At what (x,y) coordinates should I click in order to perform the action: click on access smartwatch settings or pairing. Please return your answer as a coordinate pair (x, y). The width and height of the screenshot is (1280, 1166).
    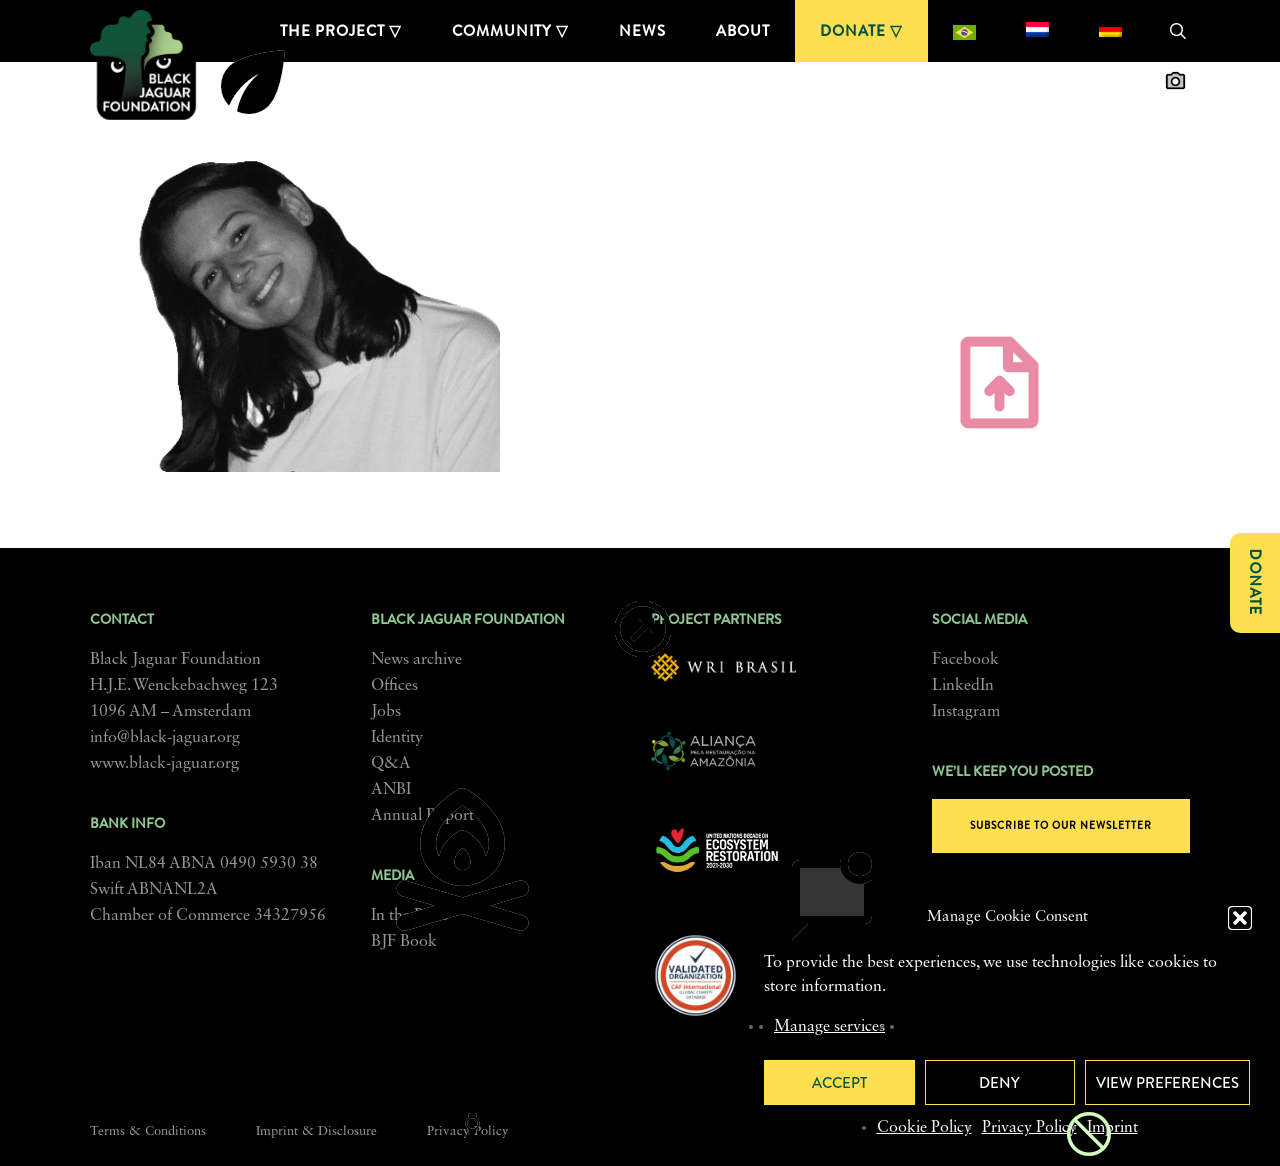
    Looking at the image, I should click on (472, 1123).